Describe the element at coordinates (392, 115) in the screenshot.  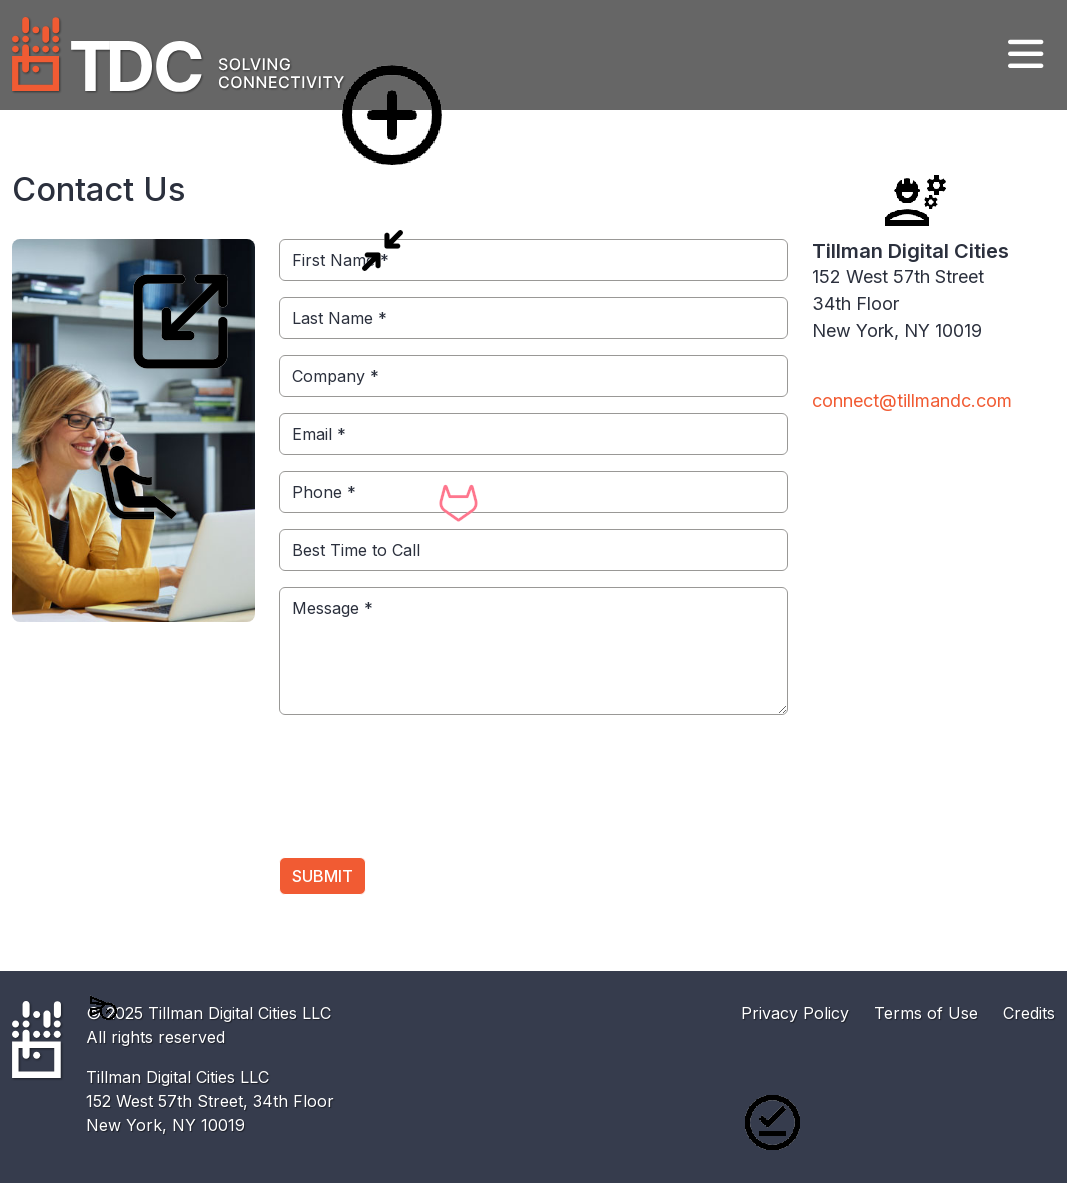
I see `add a new item or entry` at that location.